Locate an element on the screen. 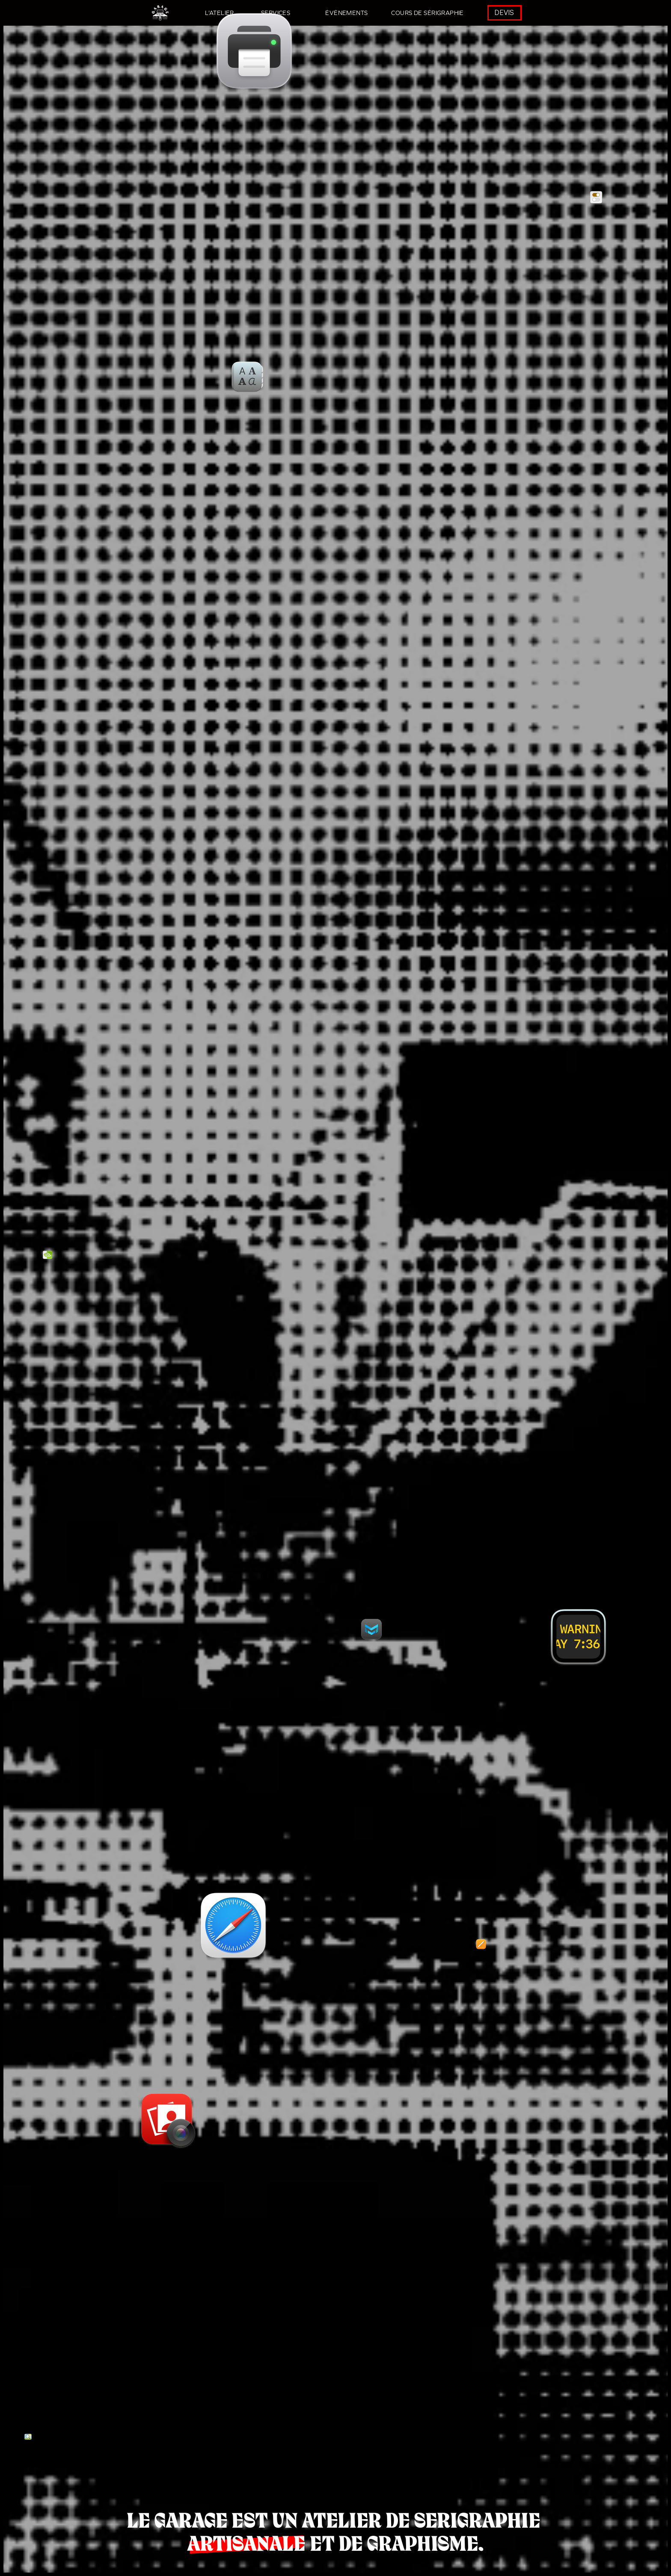 The image size is (671, 2576). open NVIDIA graphics card settings is located at coordinates (48, 1255).